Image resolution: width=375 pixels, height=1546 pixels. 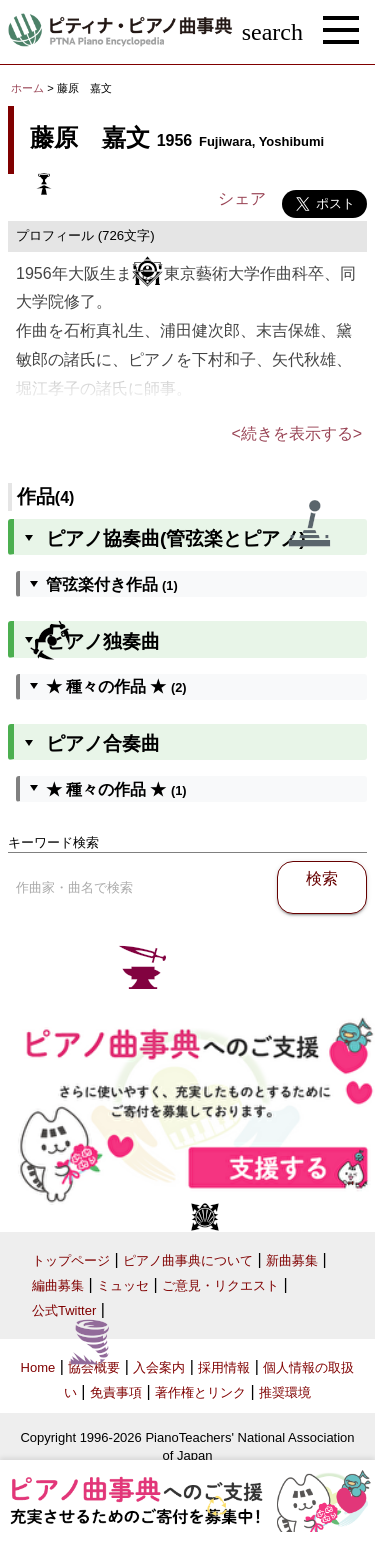 What do you see at coordinates (142, 965) in the screenshot?
I see `access the weapon crafting menu` at bounding box center [142, 965].